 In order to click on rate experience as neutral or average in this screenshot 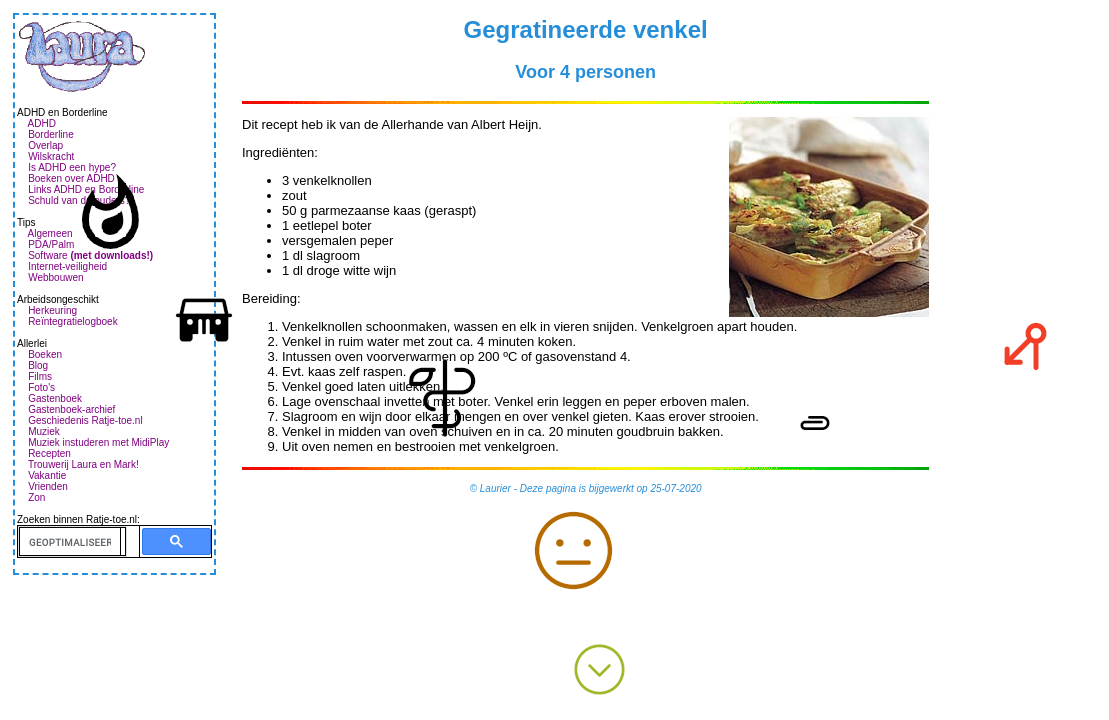, I will do `click(573, 550)`.